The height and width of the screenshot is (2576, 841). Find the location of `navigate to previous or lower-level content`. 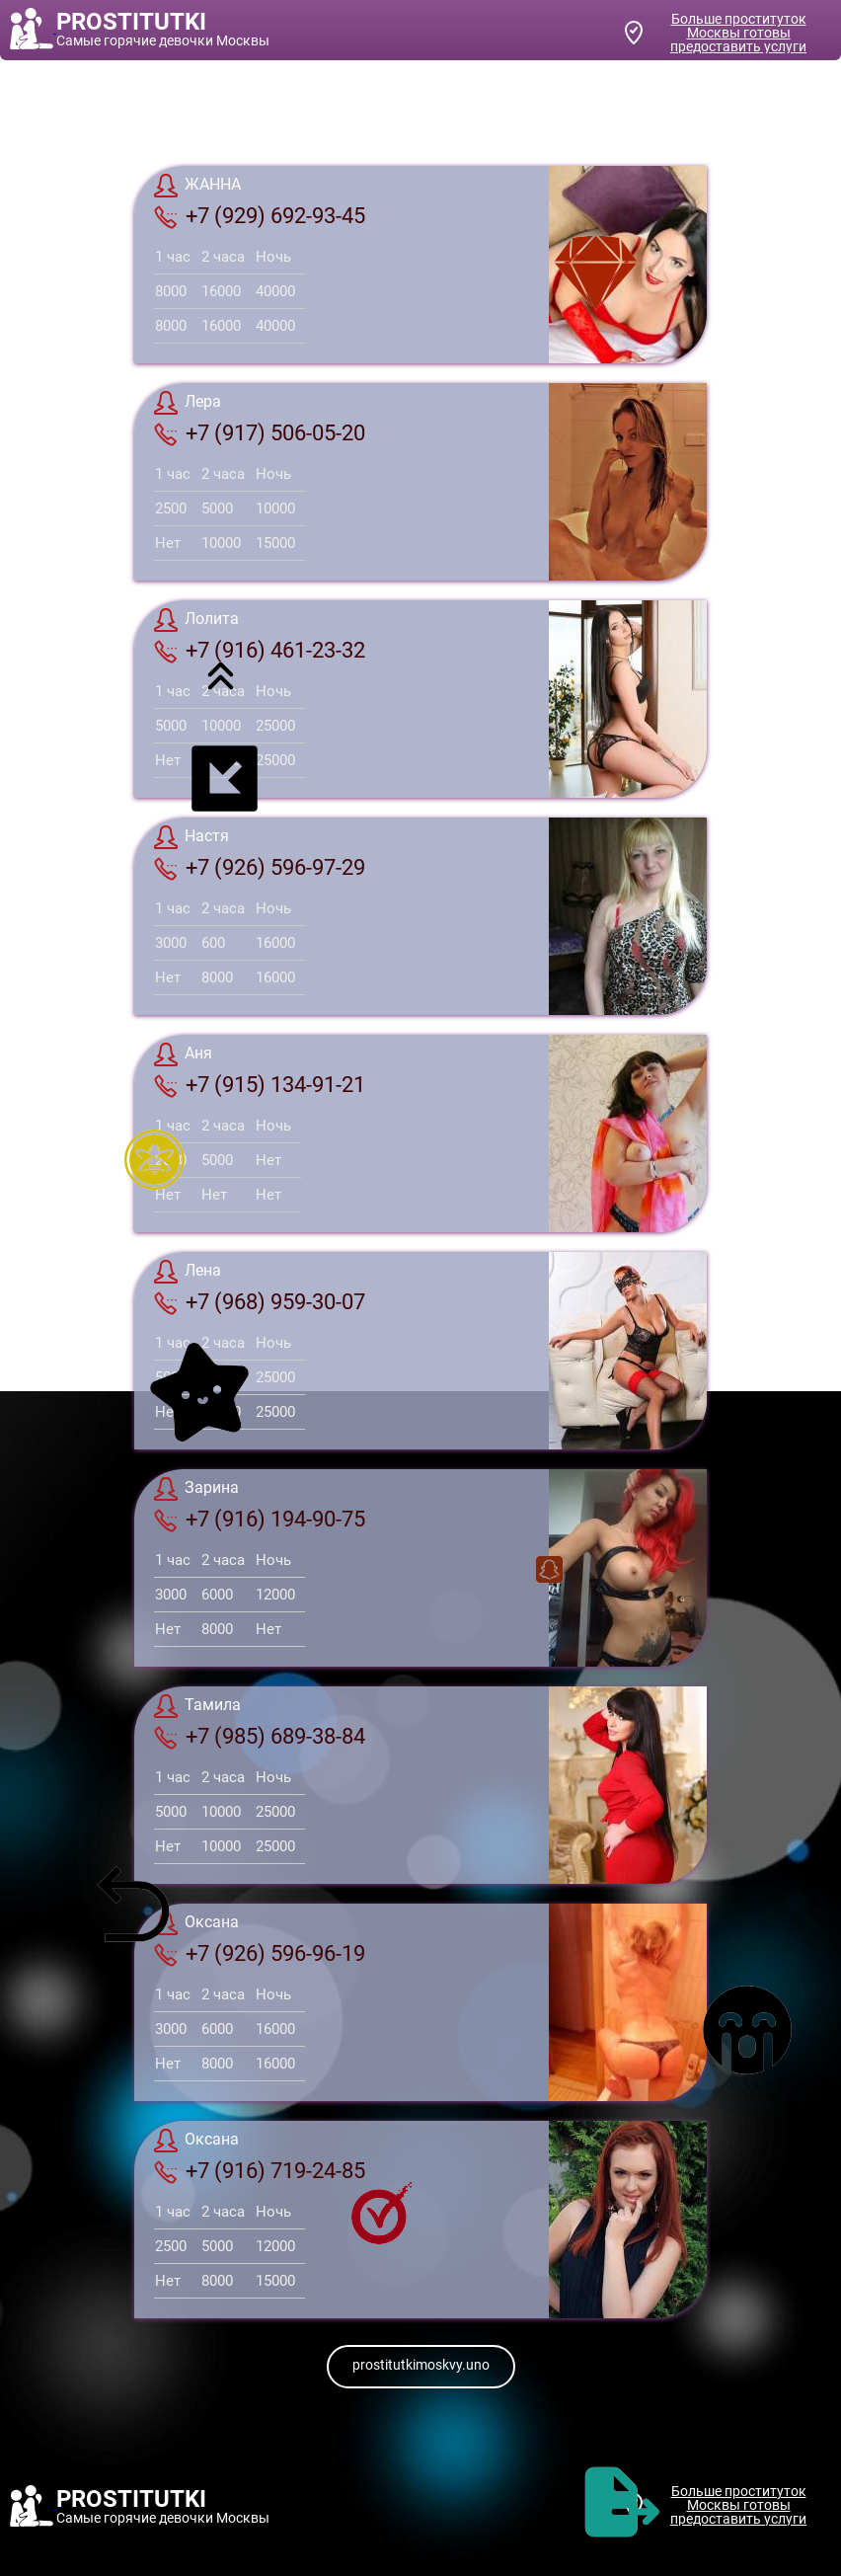

navigate to previous or lower-level content is located at coordinates (224, 778).